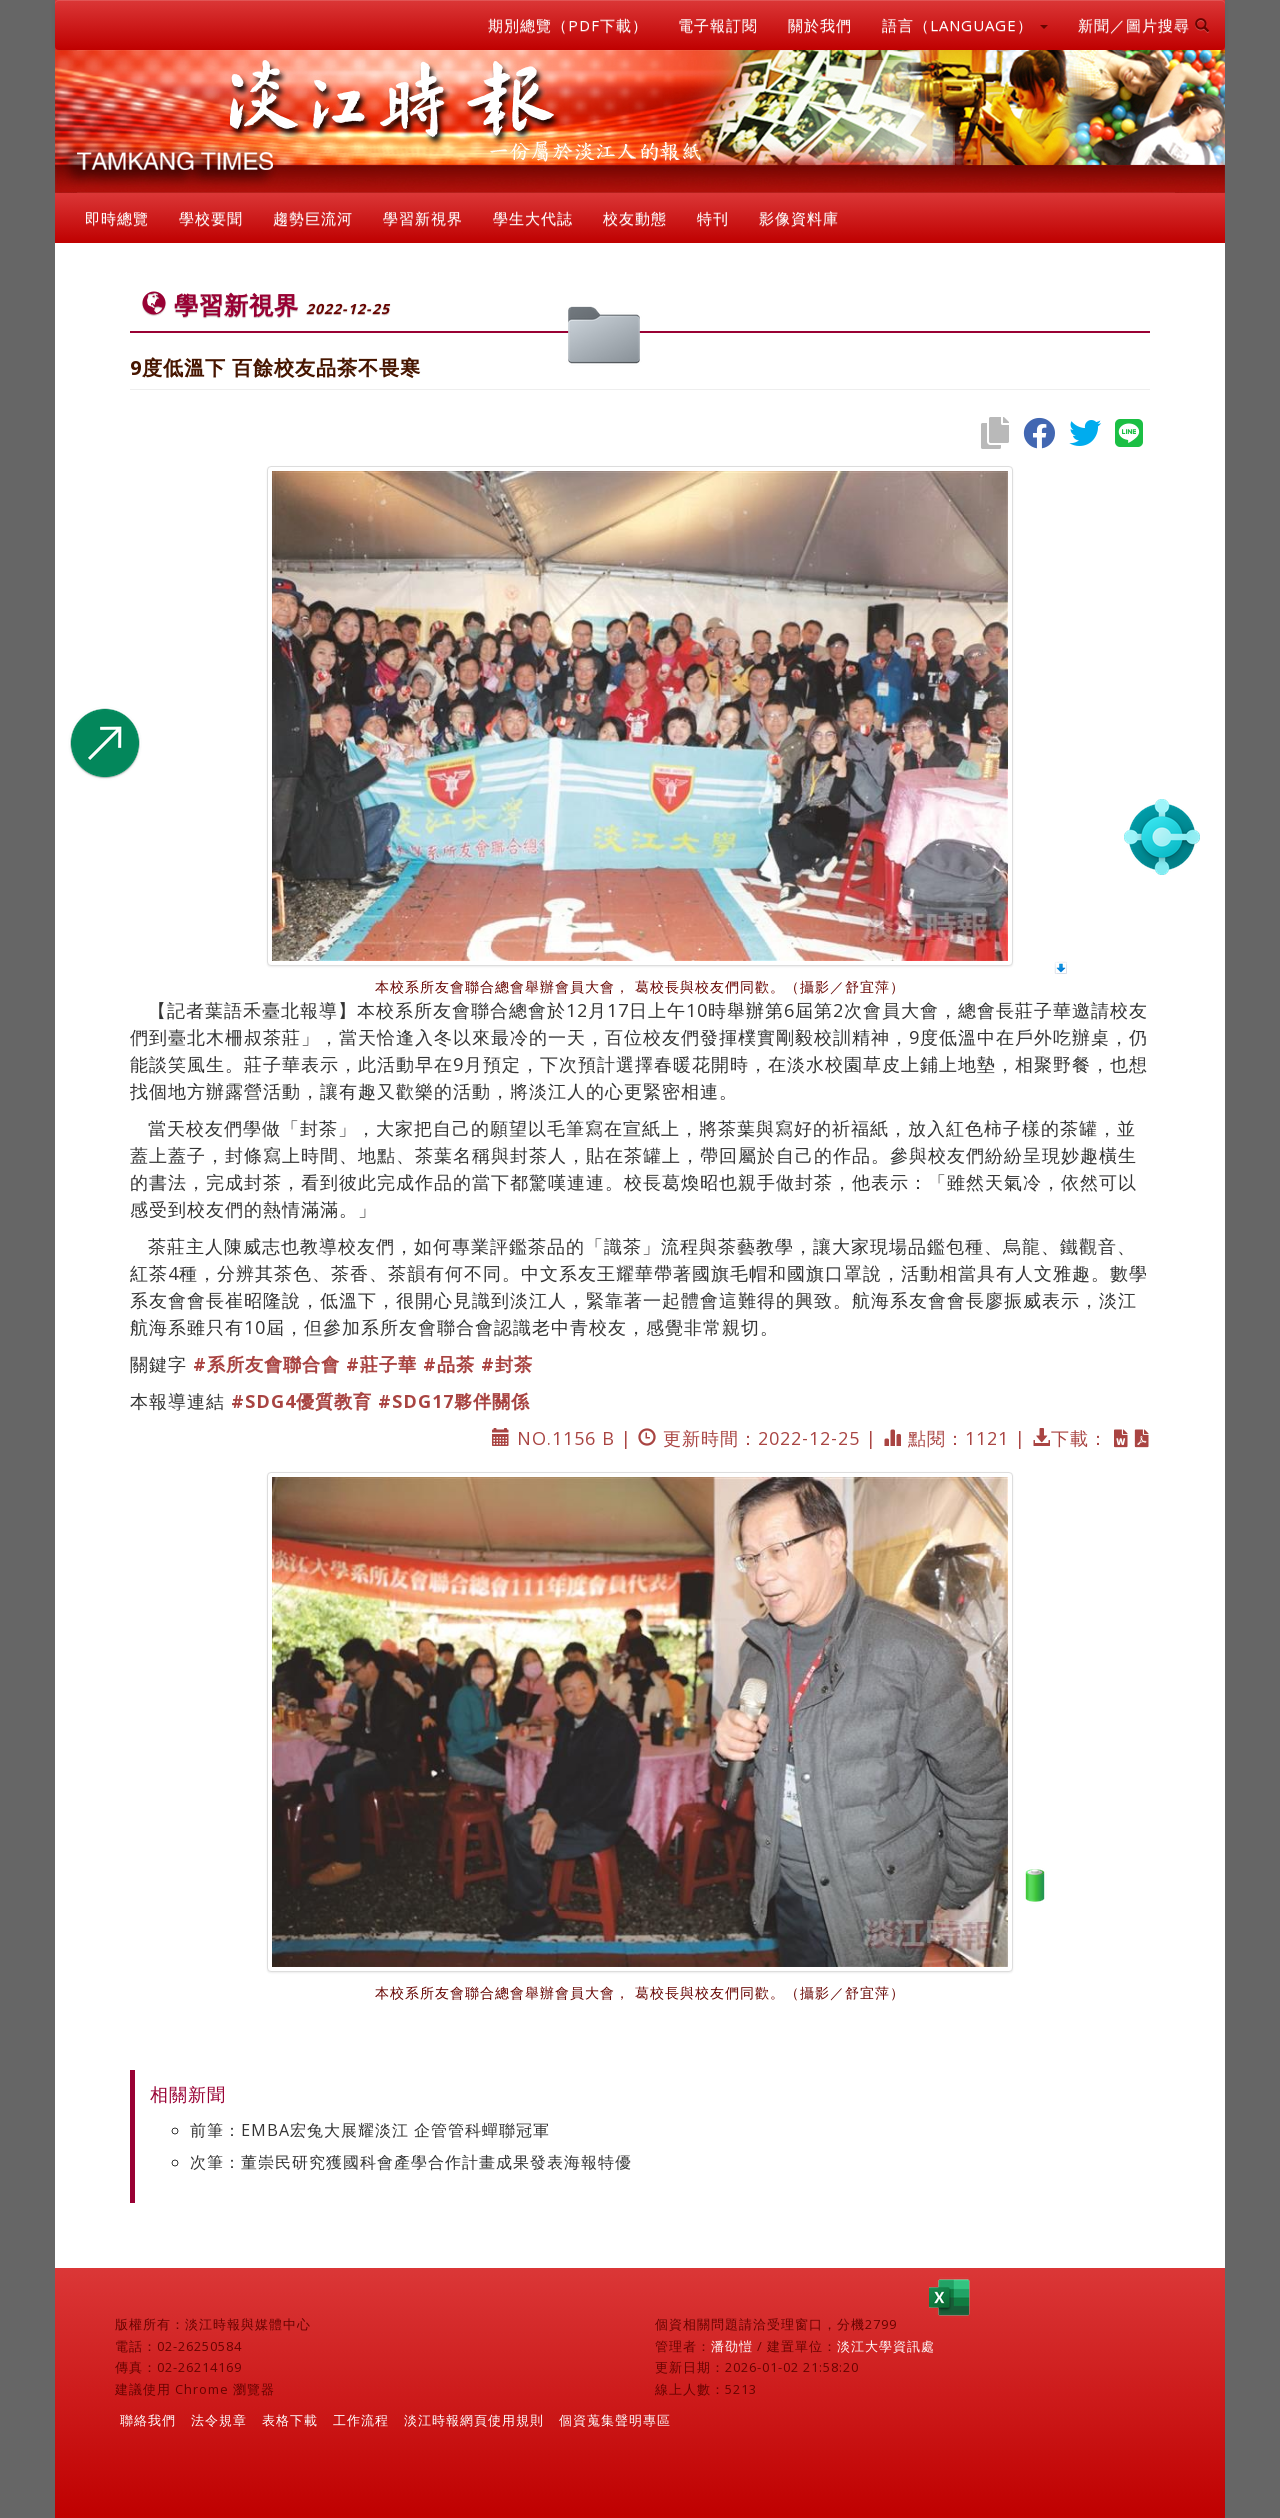 The height and width of the screenshot is (2518, 1280). Describe the element at coordinates (105, 743) in the screenshot. I see `indicates a symbolic link or shortcut to another file` at that location.